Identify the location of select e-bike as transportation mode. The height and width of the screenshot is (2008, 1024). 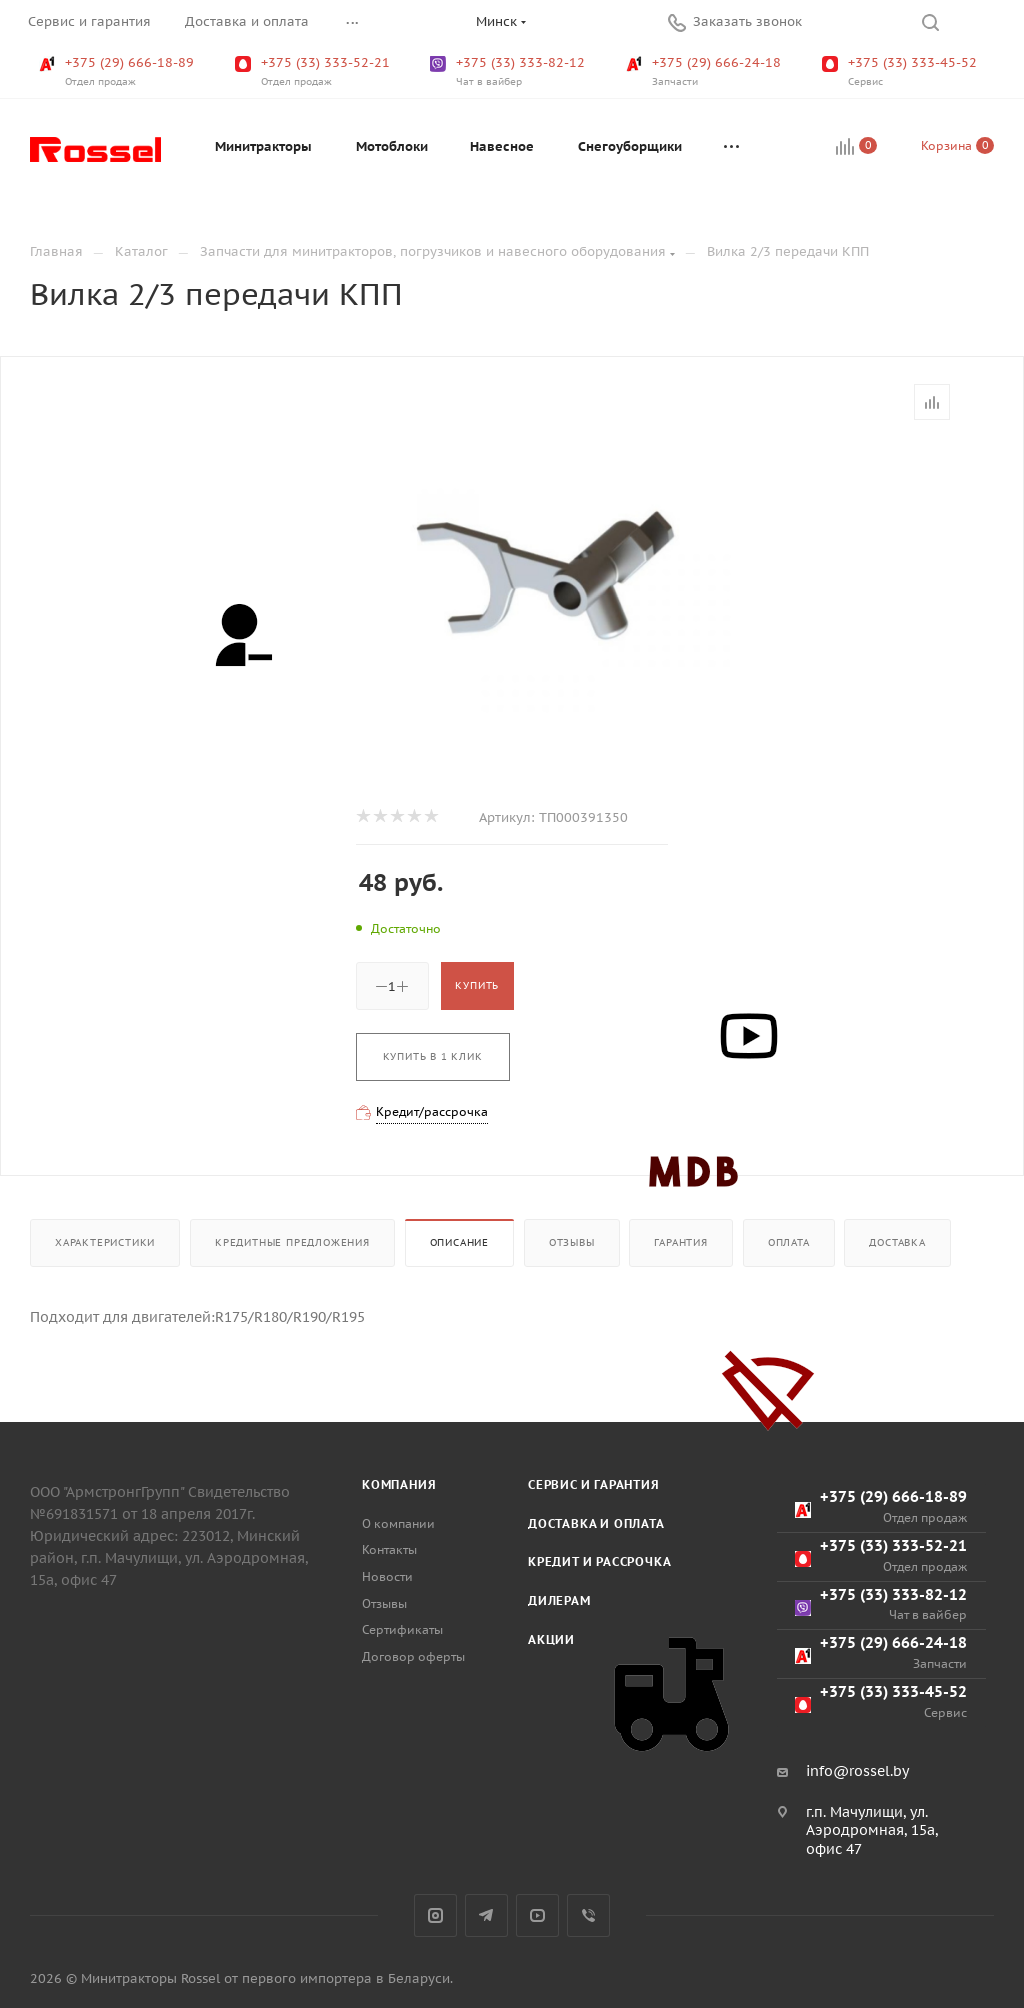
(669, 1697).